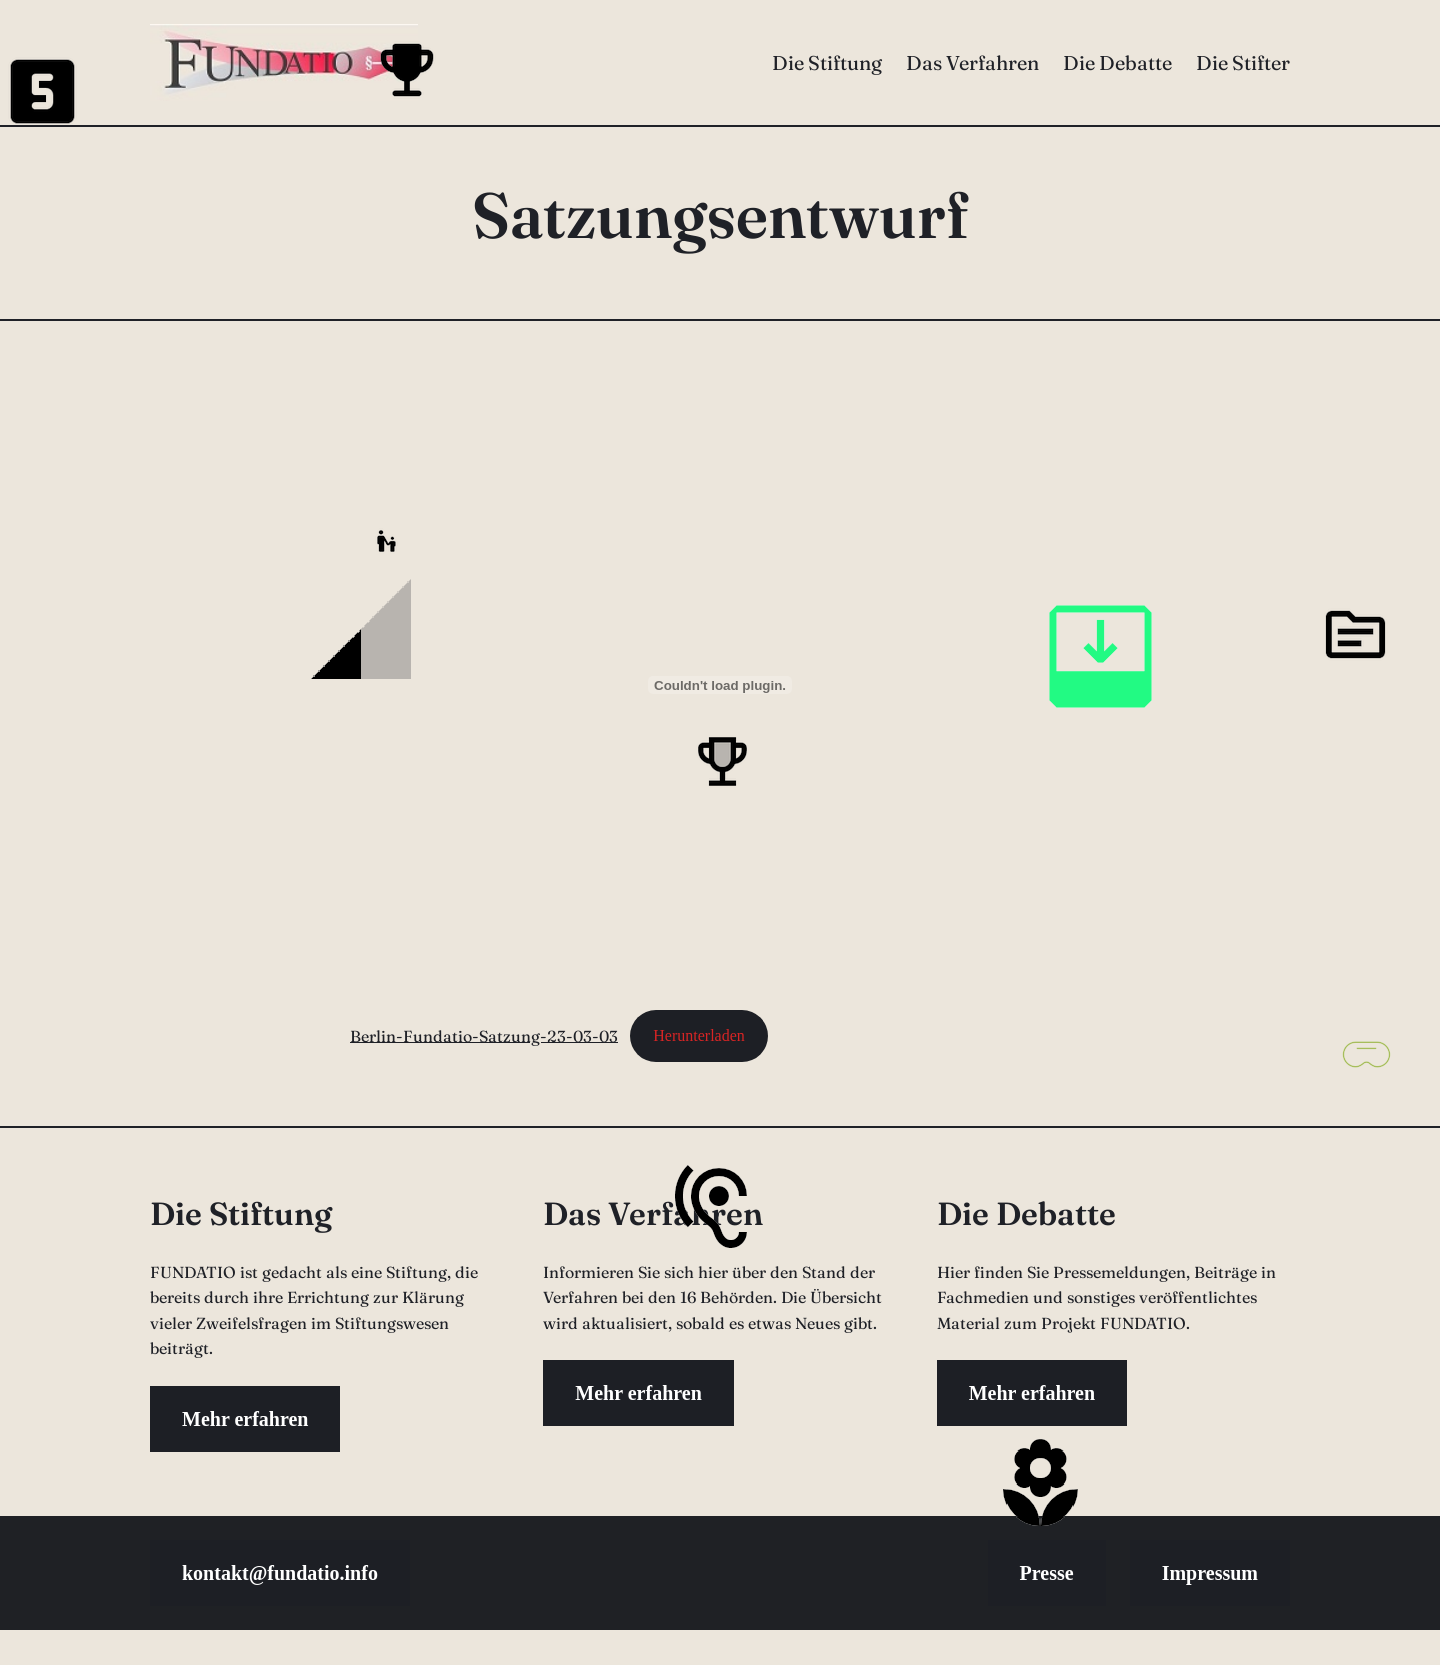 The height and width of the screenshot is (1665, 1440). Describe the element at coordinates (722, 761) in the screenshot. I see `view achievements or awards` at that location.